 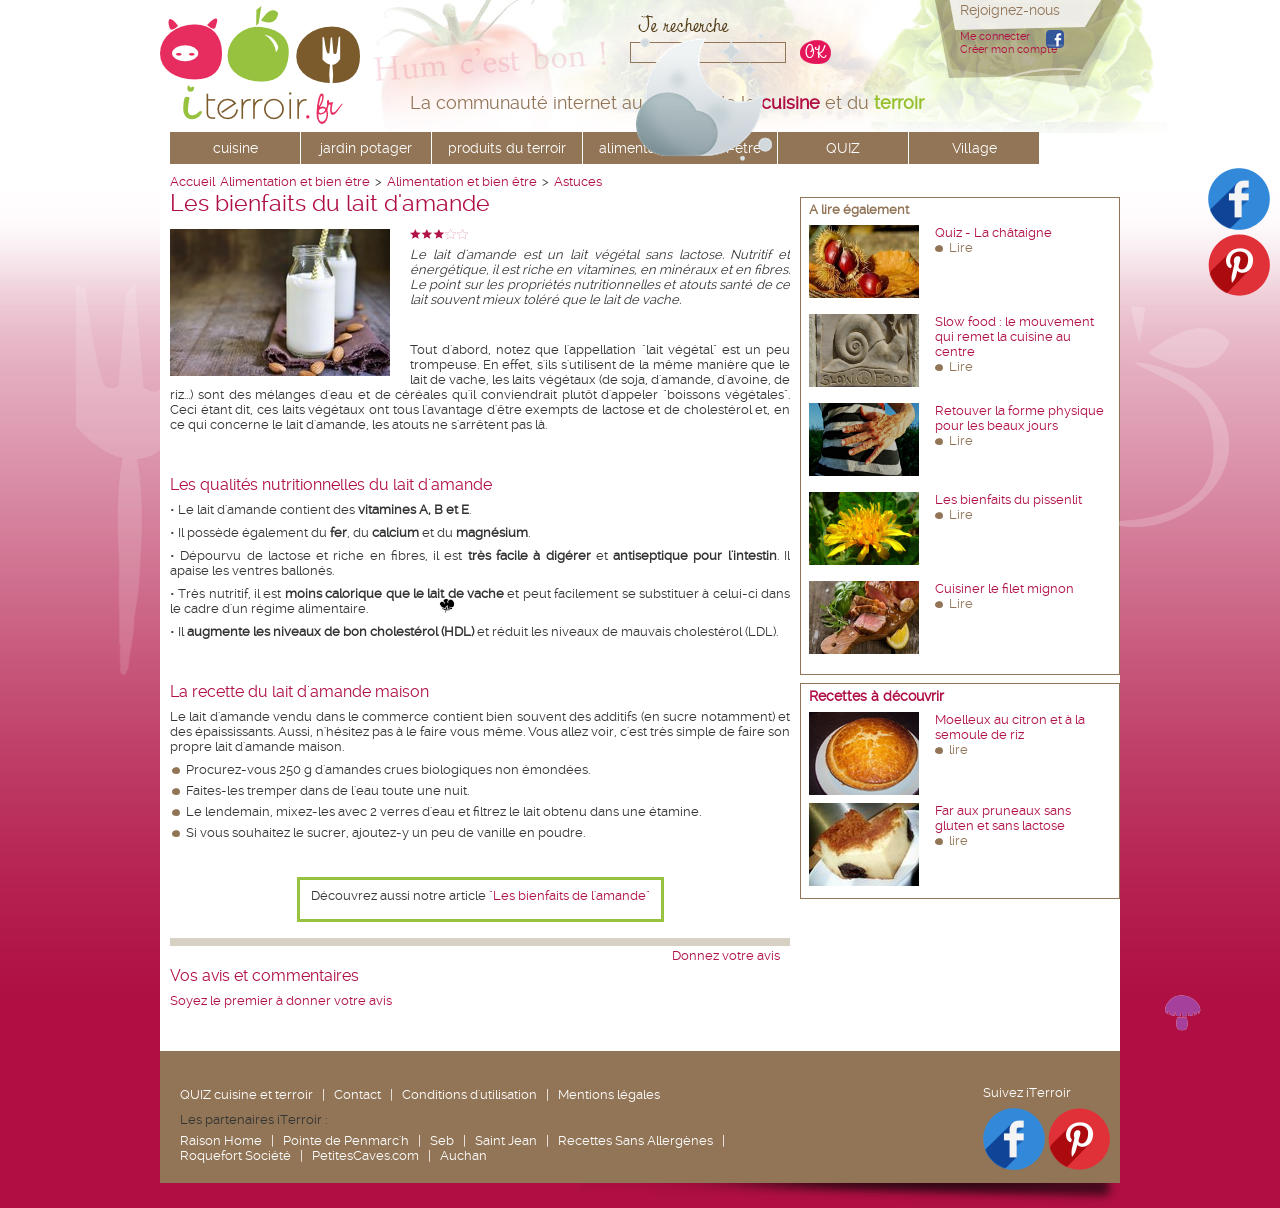 What do you see at coordinates (1182, 1012) in the screenshot?
I see `mushroom power-up or collectible item` at bounding box center [1182, 1012].